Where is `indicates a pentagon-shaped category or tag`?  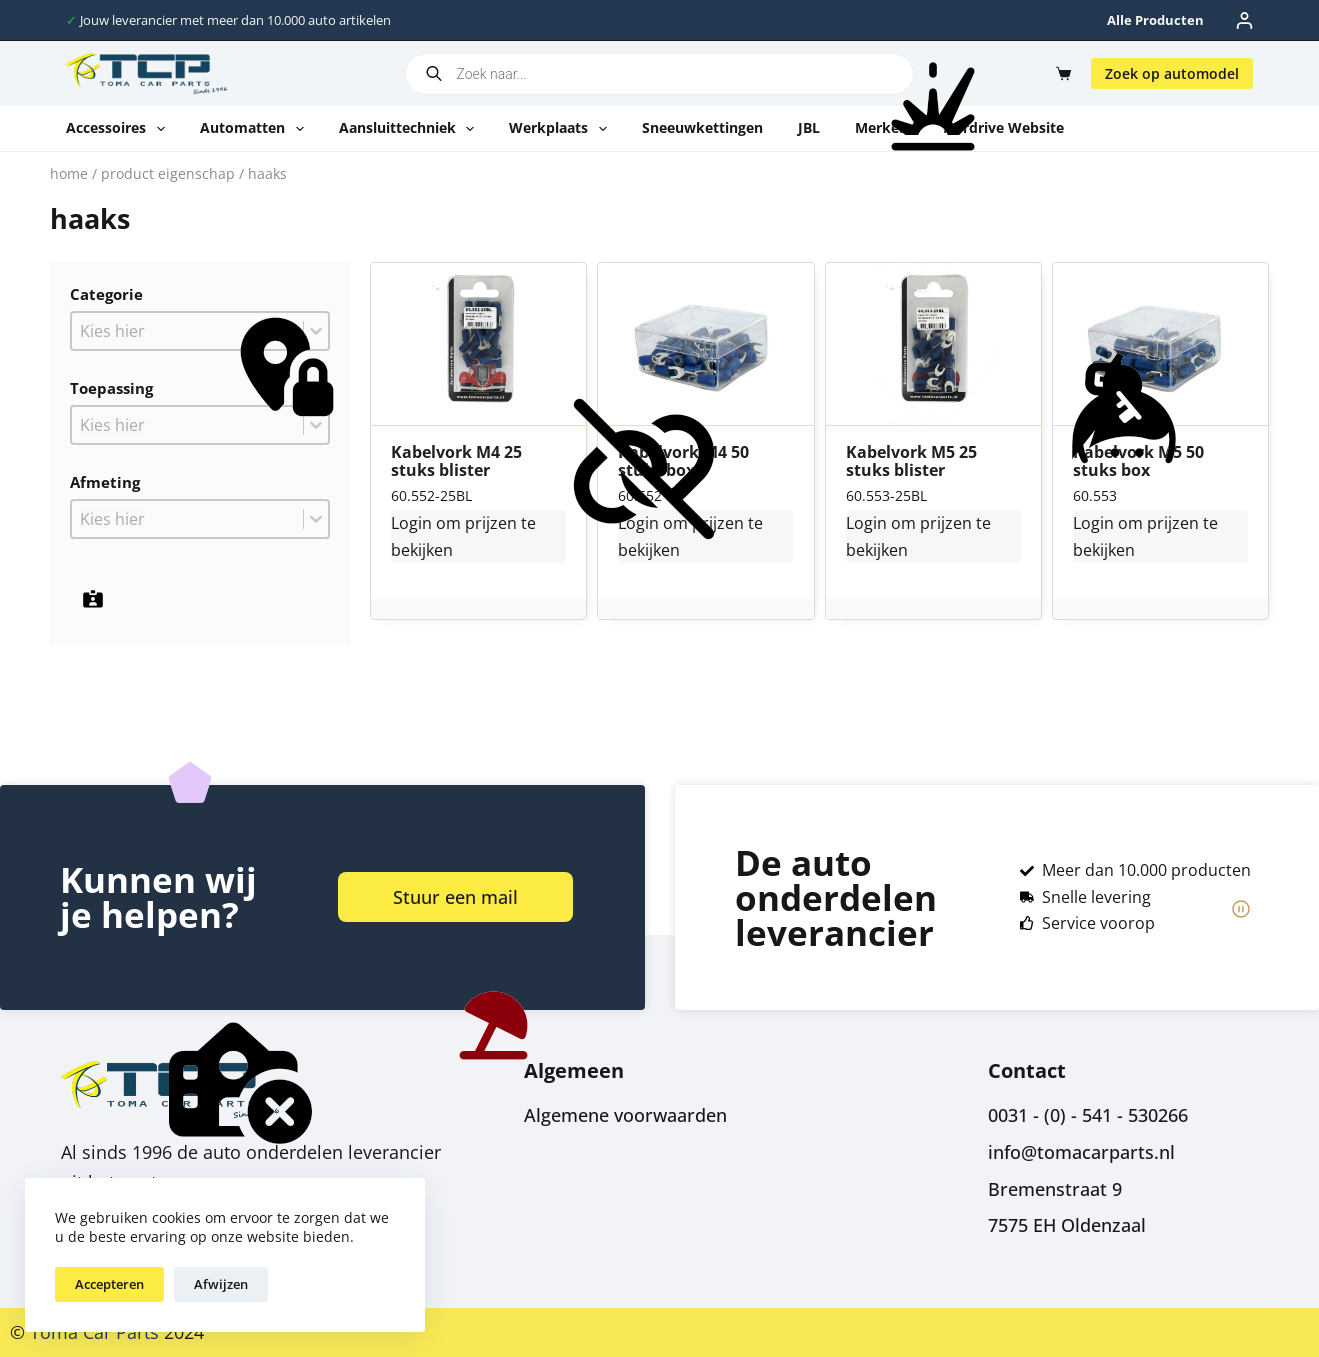 indicates a pentagon-shaped category or tag is located at coordinates (190, 783).